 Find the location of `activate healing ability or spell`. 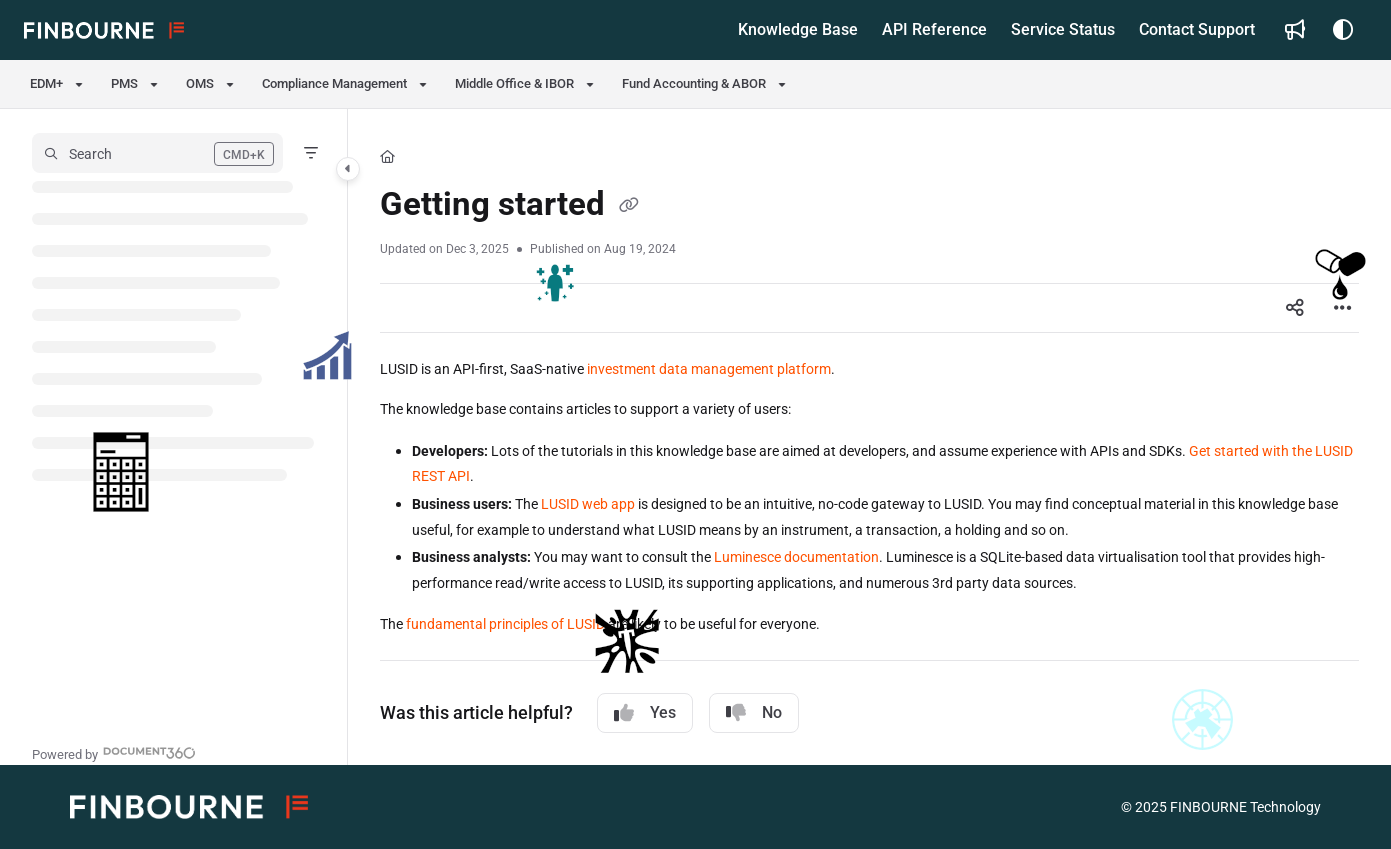

activate healing ability or spell is located at coordinates (555, 283).